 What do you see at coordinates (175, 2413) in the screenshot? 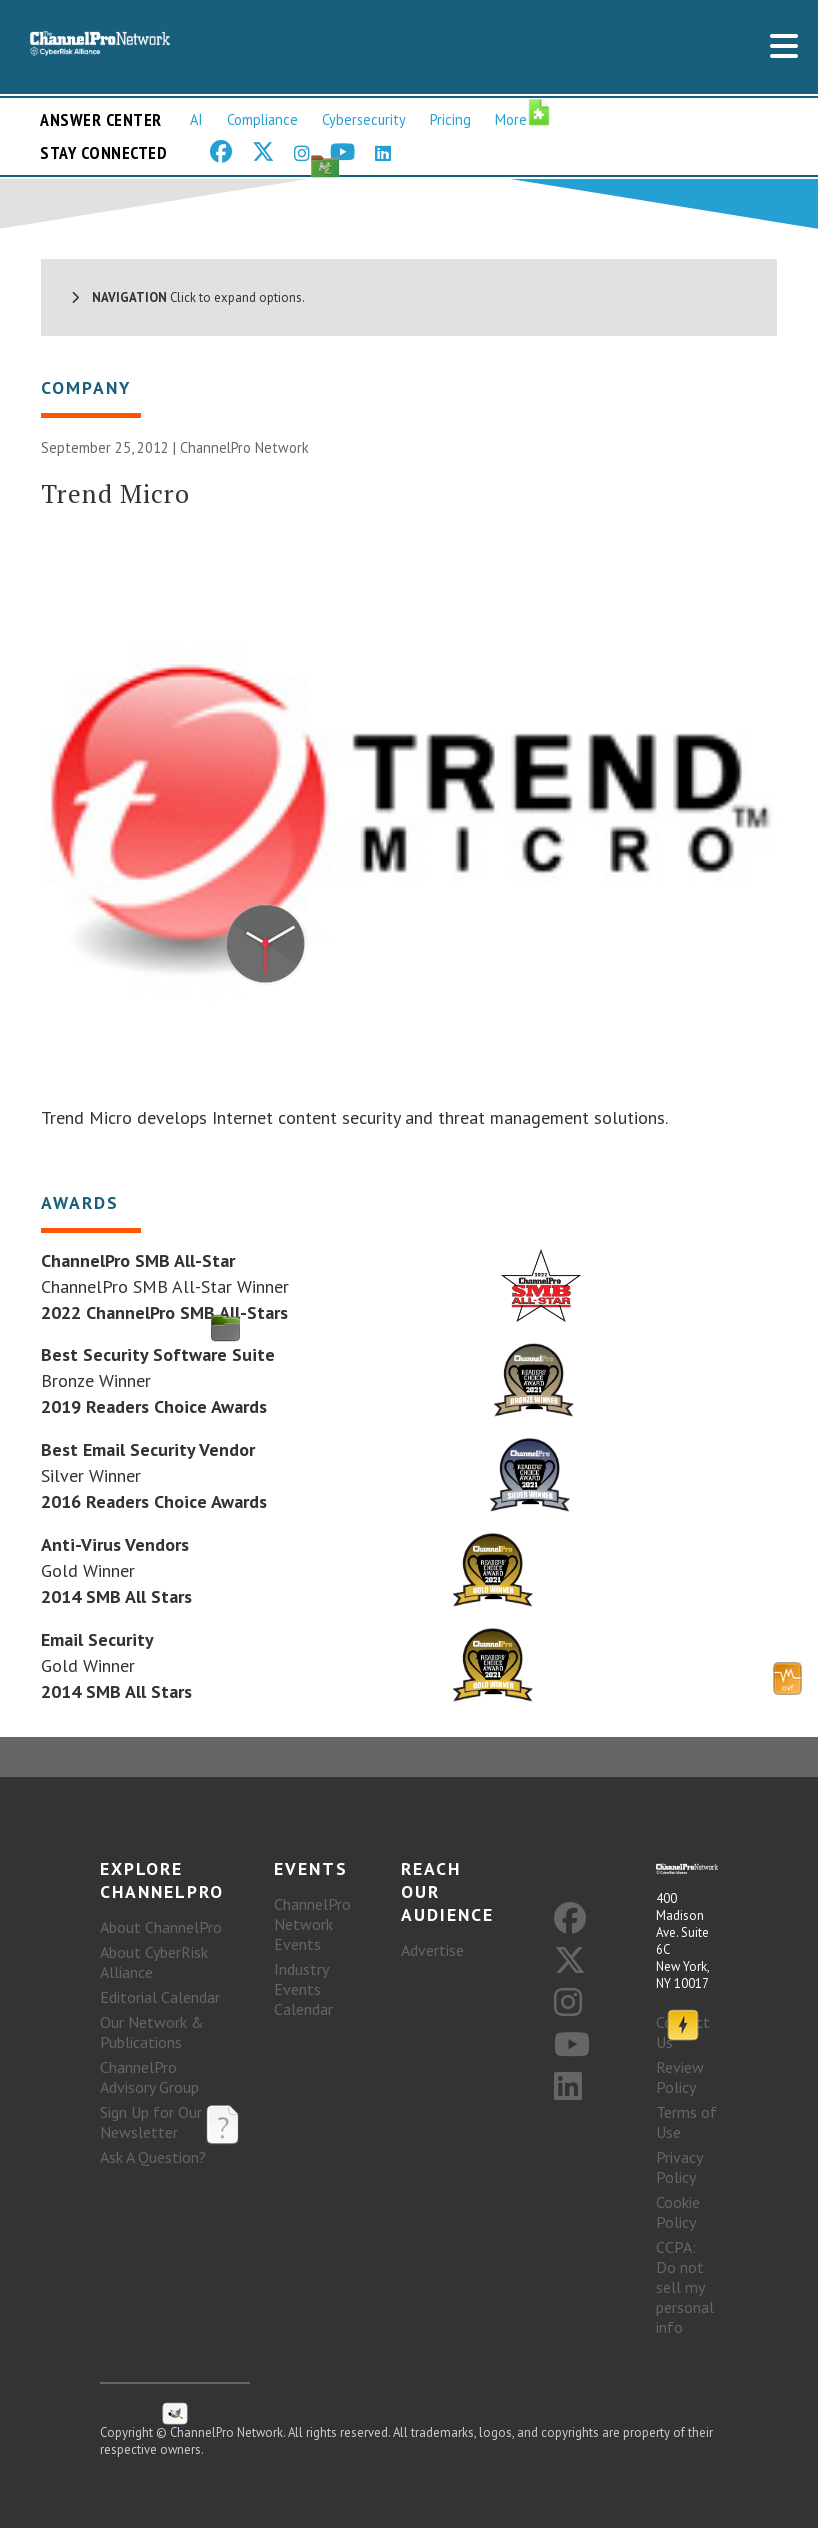
I see `a compressed GIMP image file` at bounding box center [175, 2413].